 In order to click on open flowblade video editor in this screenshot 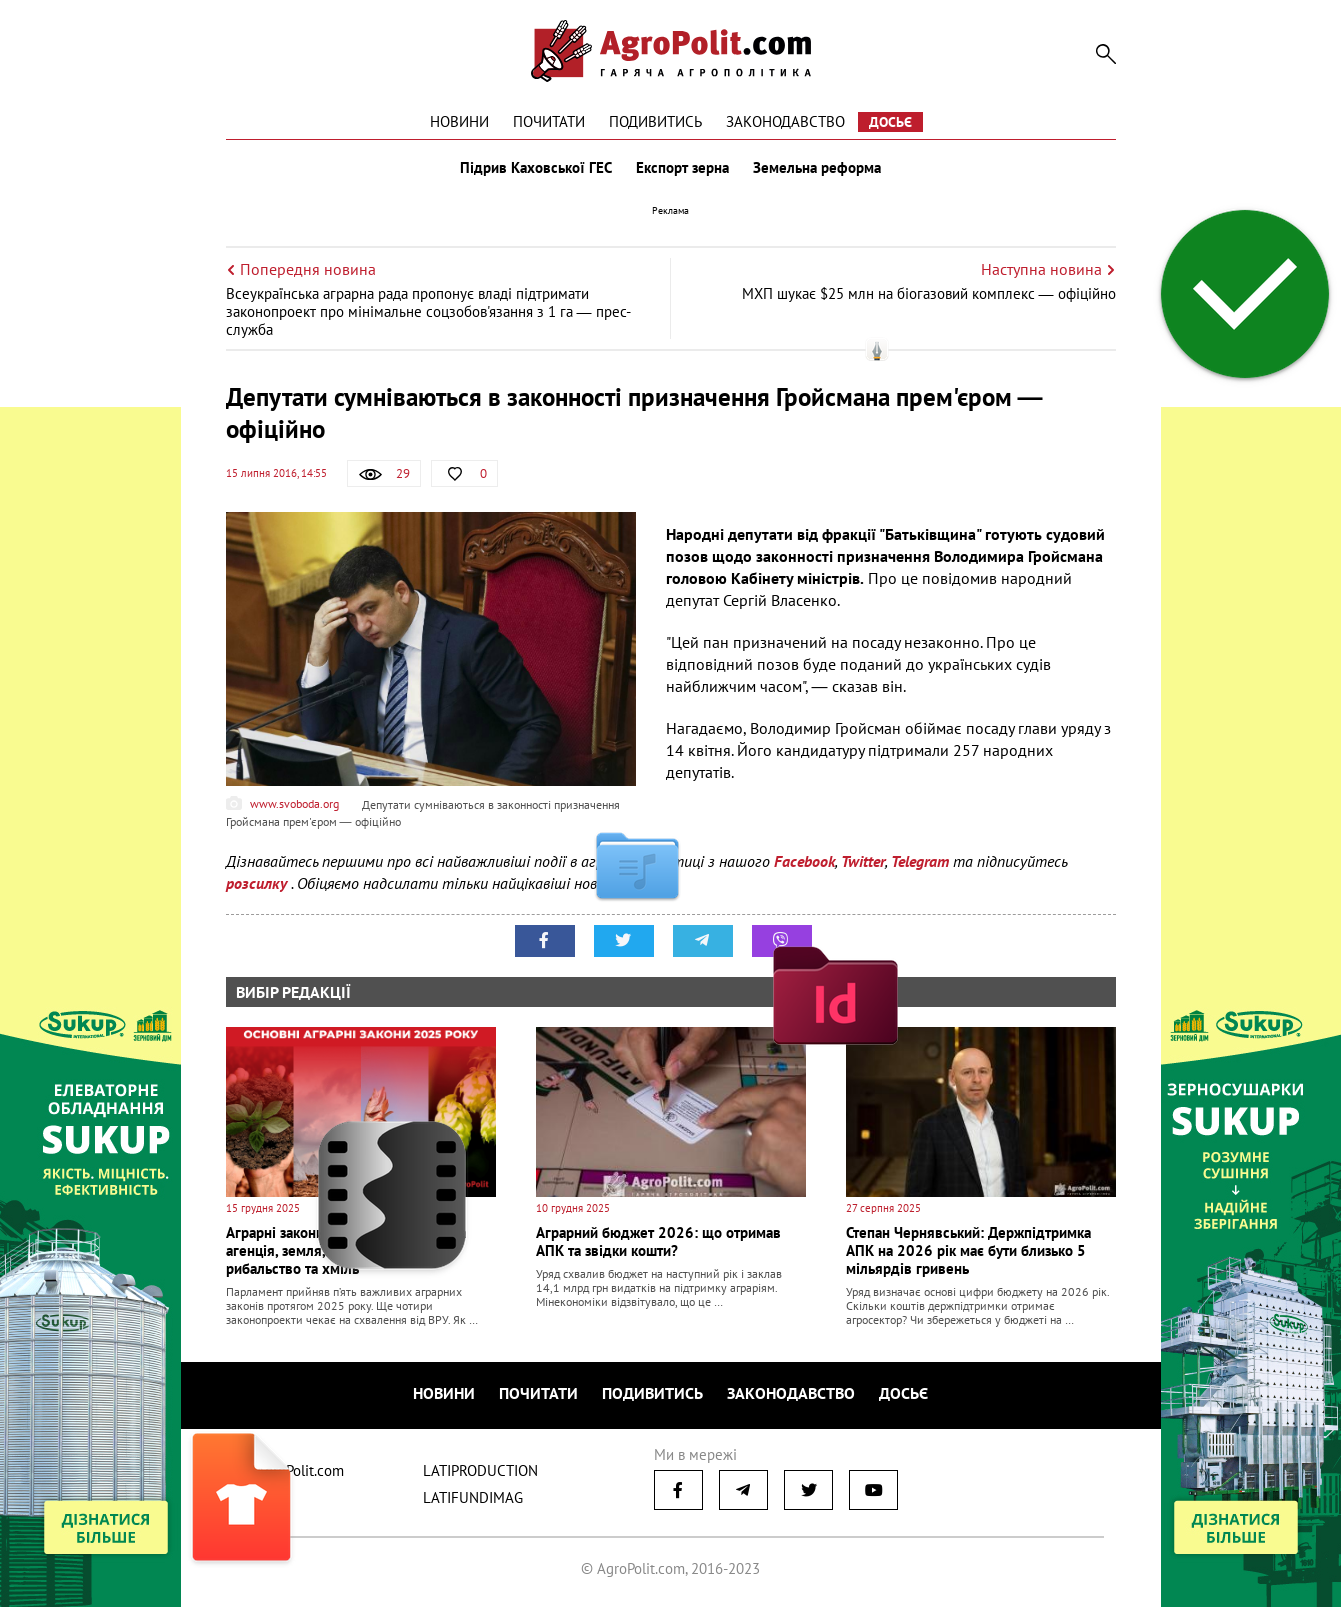, I will do `click(392, 1195)`.